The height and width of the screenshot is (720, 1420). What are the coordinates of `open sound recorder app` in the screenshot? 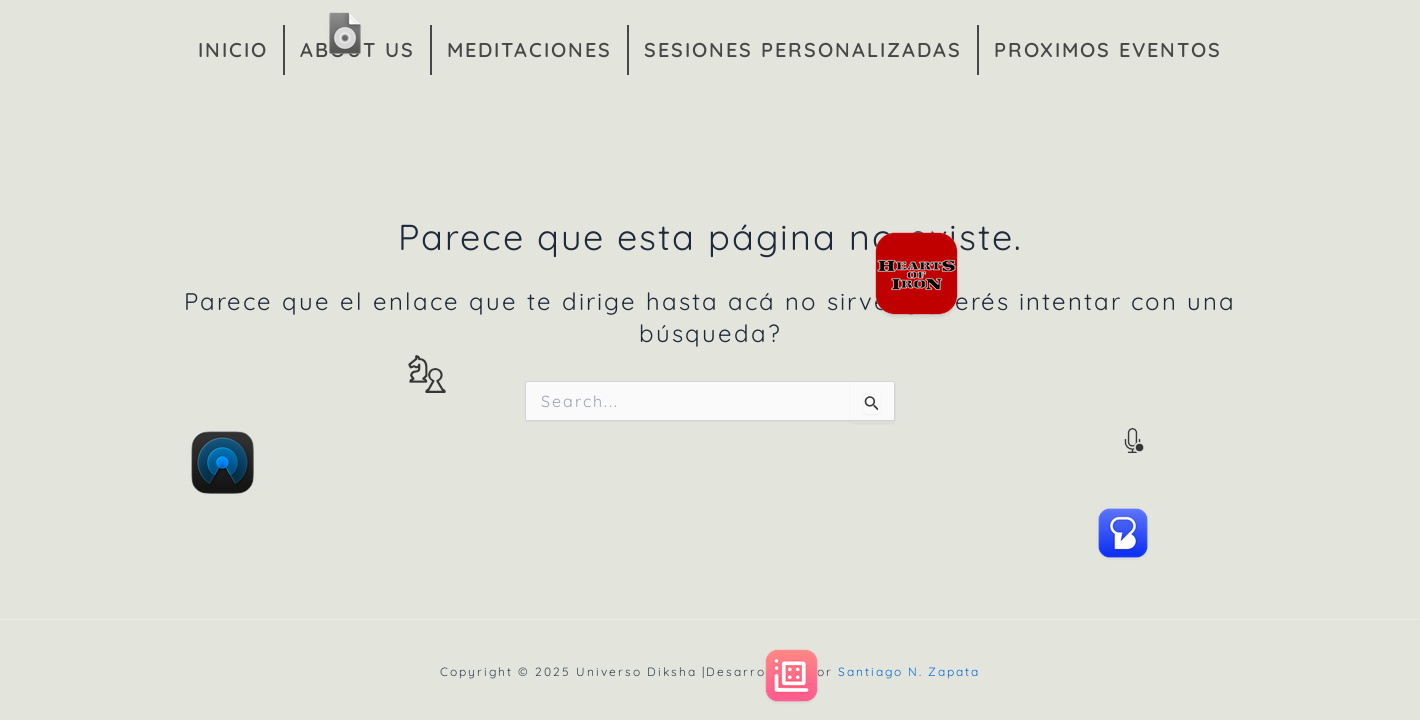 It's located at (1132, 440).